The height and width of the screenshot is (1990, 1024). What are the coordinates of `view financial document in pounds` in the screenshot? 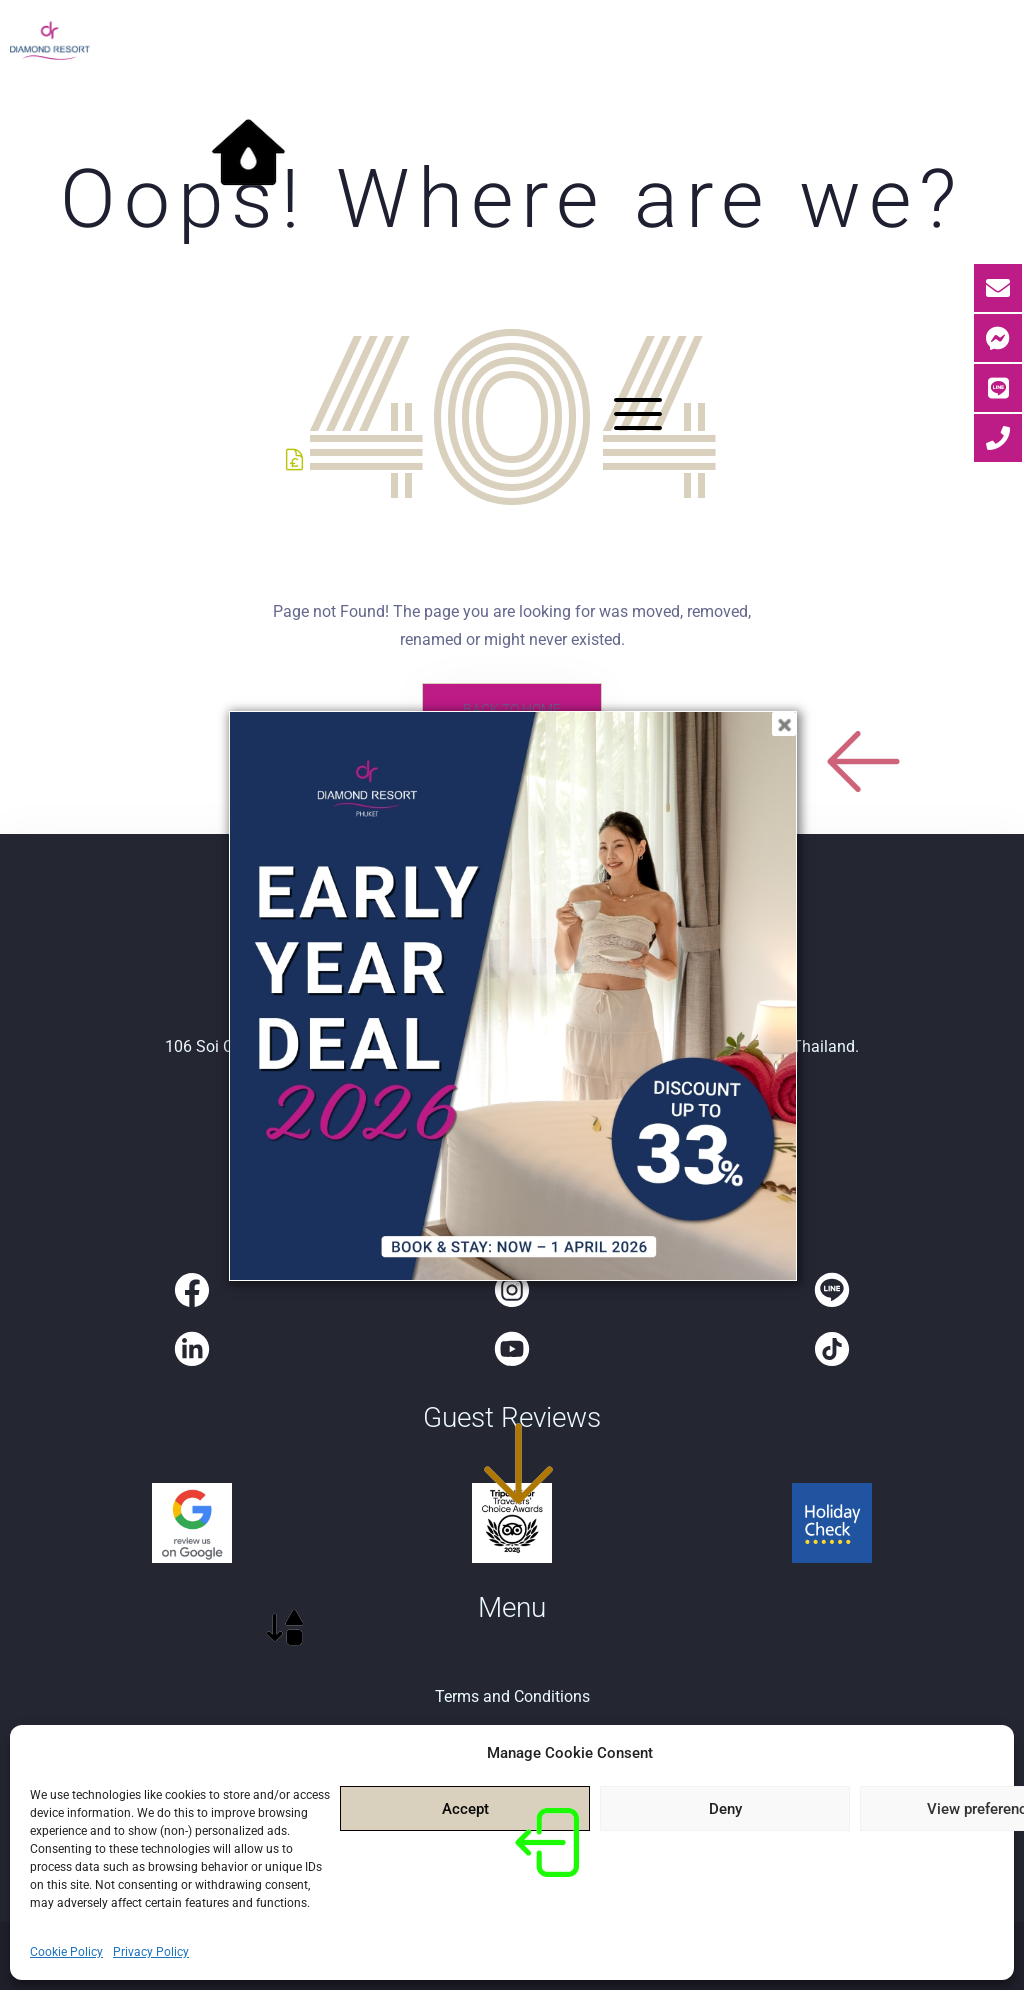 It's located at (294, 459).